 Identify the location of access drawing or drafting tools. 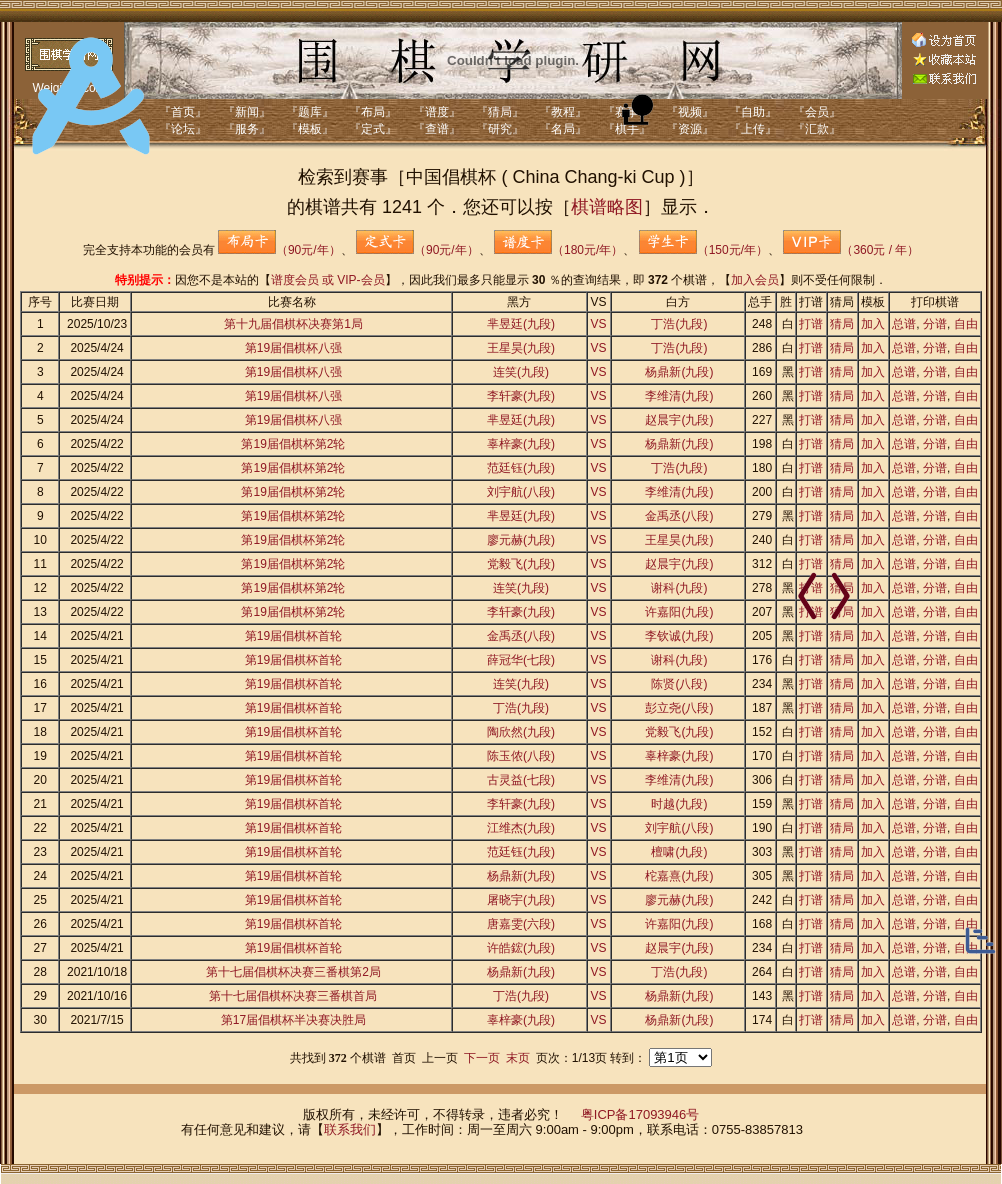
(91, 96).